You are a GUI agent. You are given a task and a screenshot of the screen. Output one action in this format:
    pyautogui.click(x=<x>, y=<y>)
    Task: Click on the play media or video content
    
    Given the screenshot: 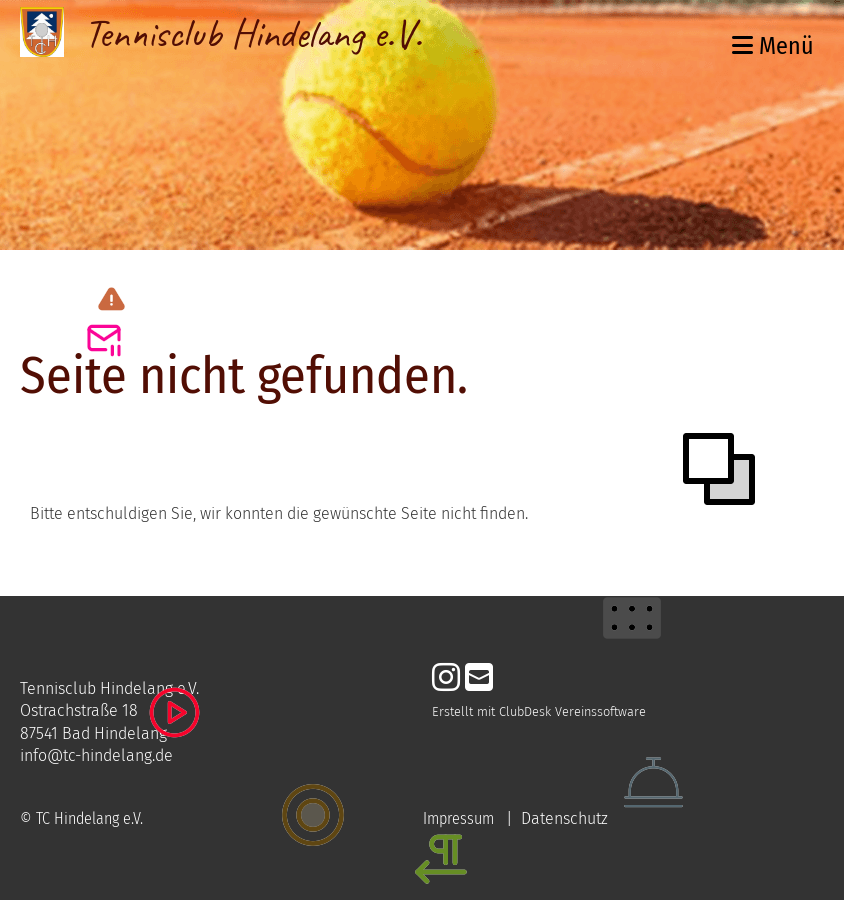 What is the action you would take?
    pyautogui.click(x=174, y=712)
    